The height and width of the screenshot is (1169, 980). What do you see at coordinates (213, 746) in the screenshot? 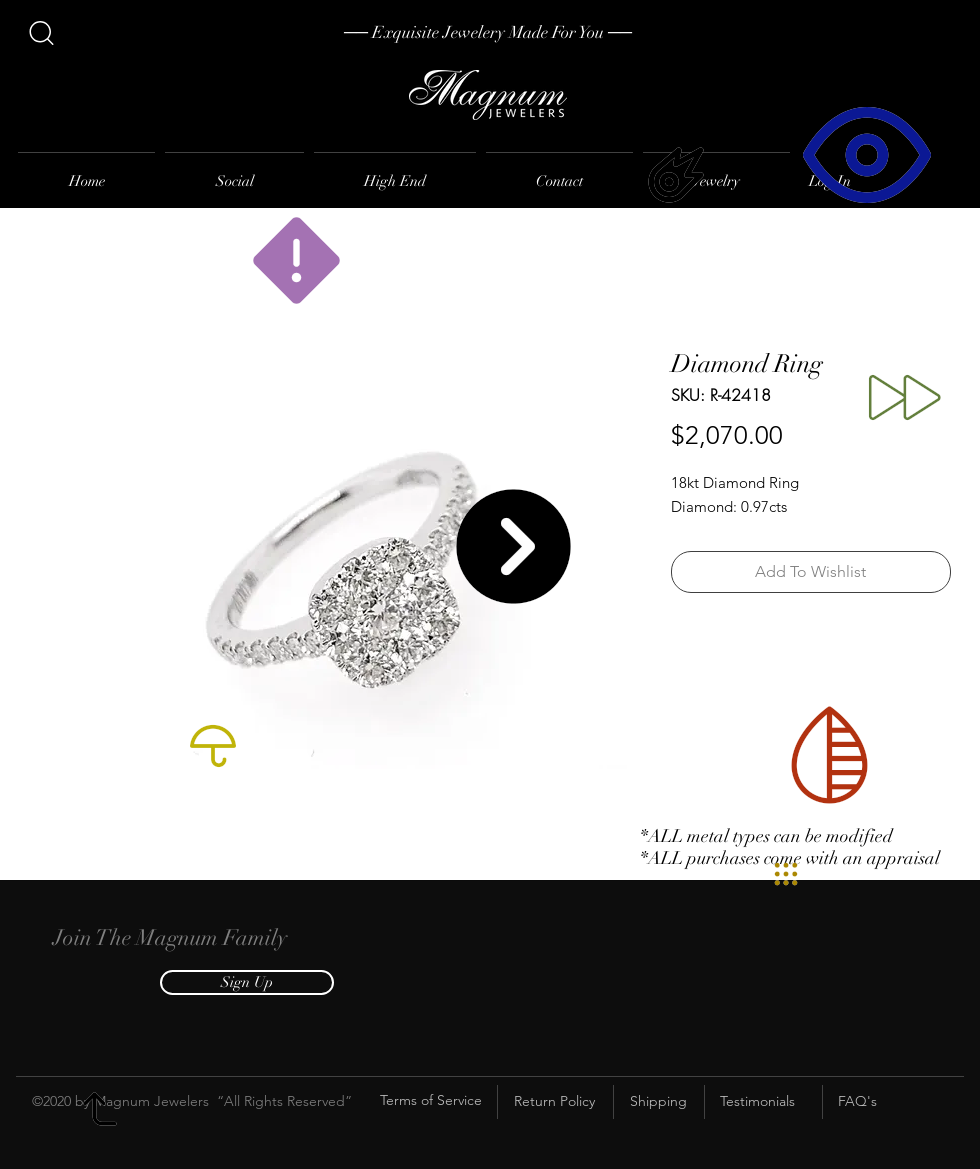
I see `view weather protection or rain forecast` at bounding box center [213, 746].